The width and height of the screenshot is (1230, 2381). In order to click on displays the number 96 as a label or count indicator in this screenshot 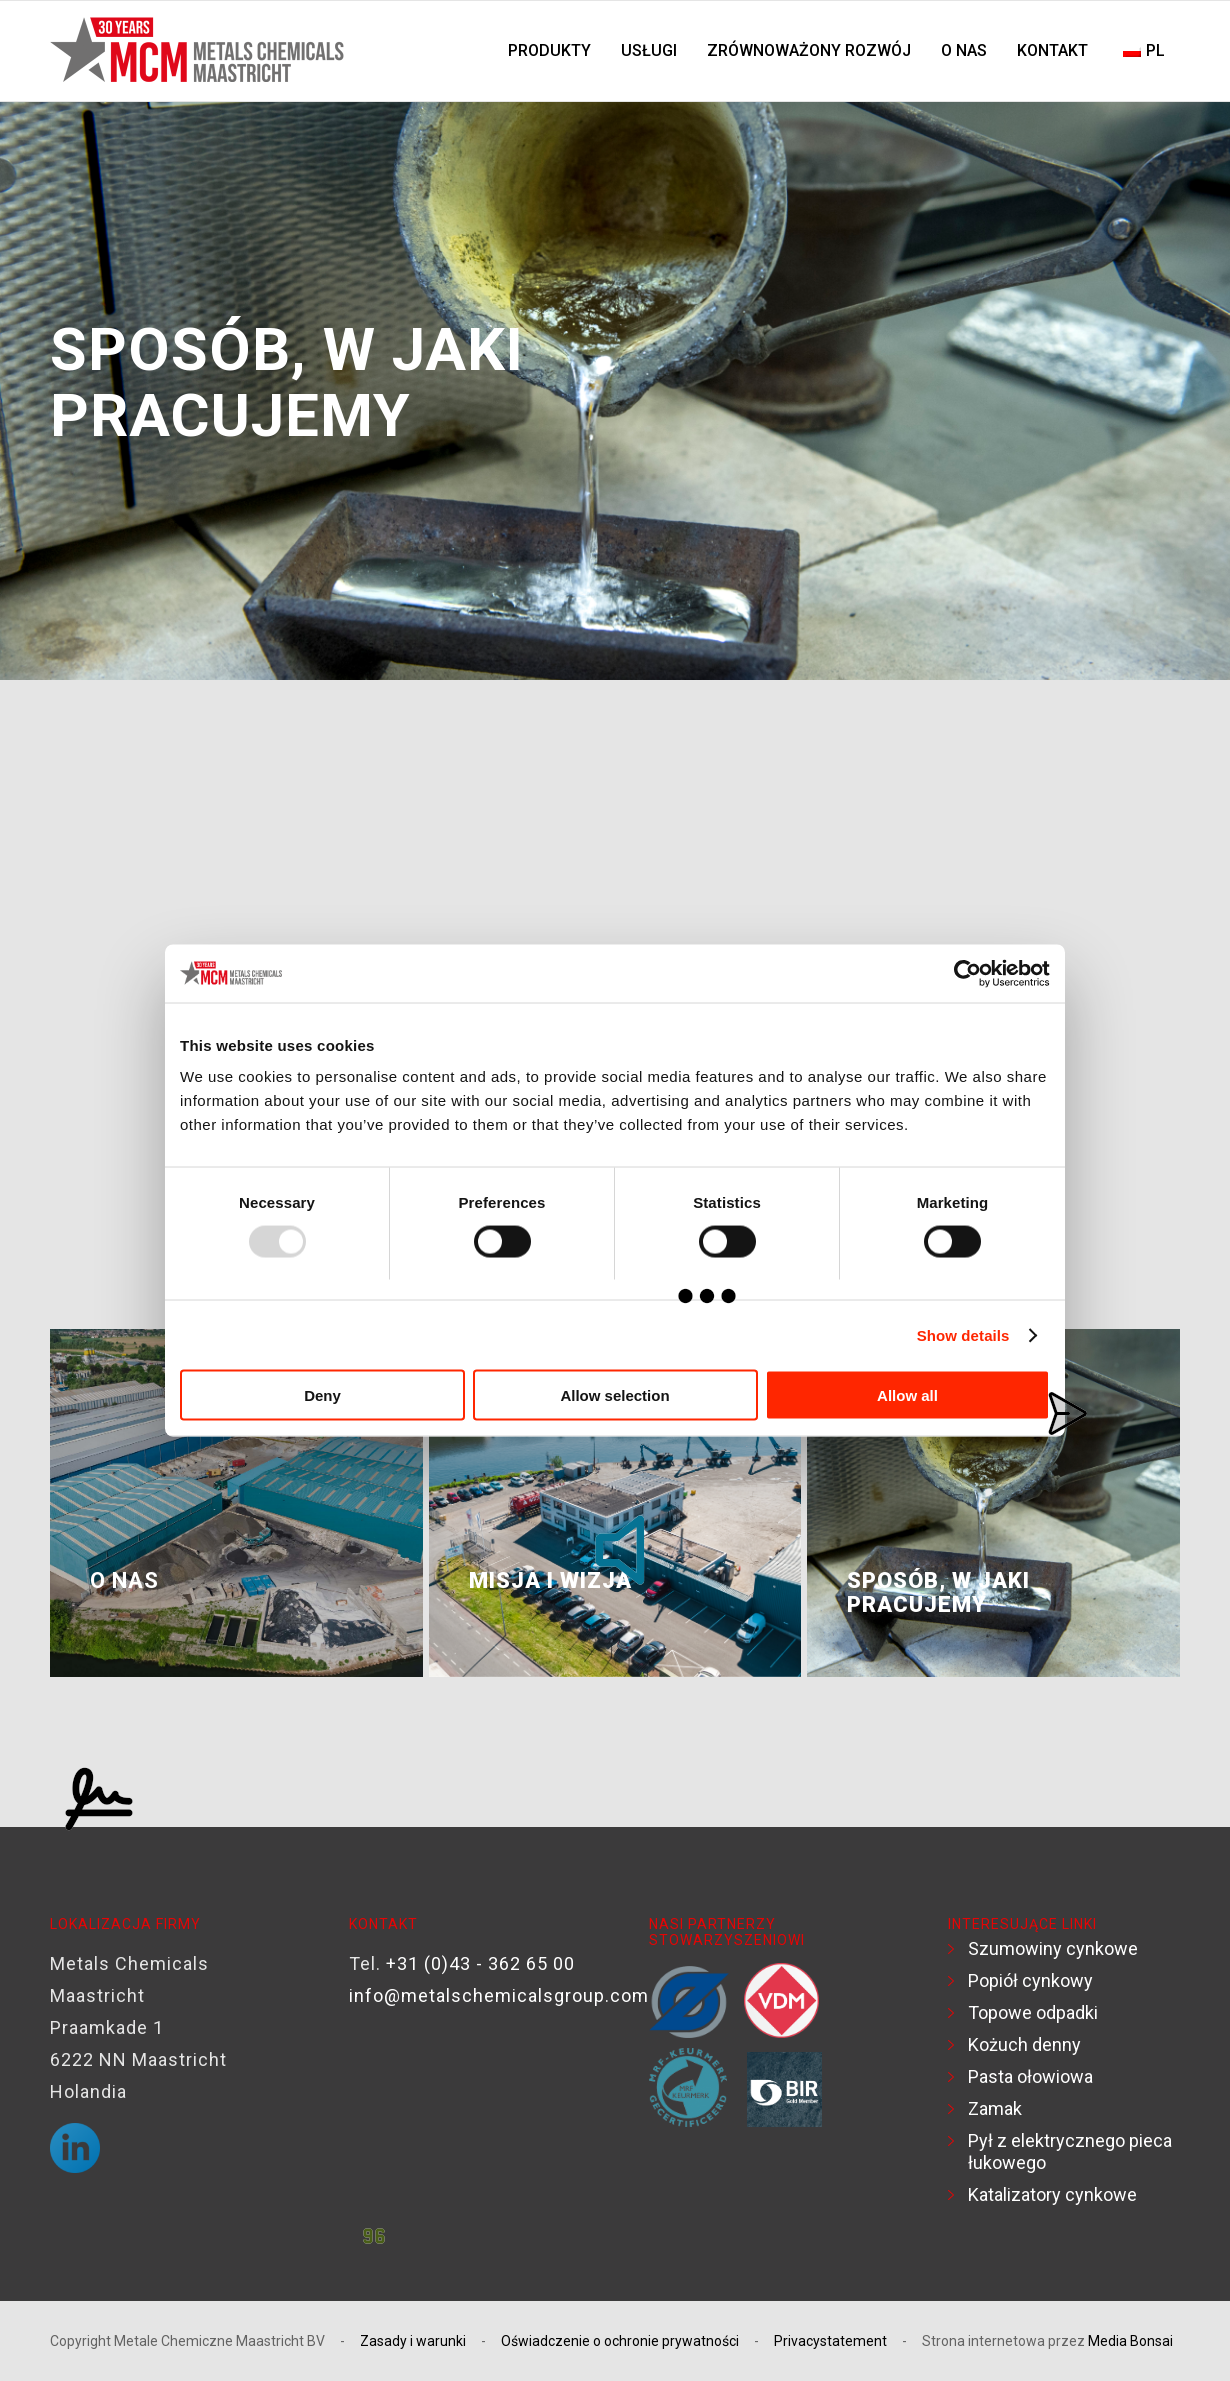, I will do `click(374, 2236)`.